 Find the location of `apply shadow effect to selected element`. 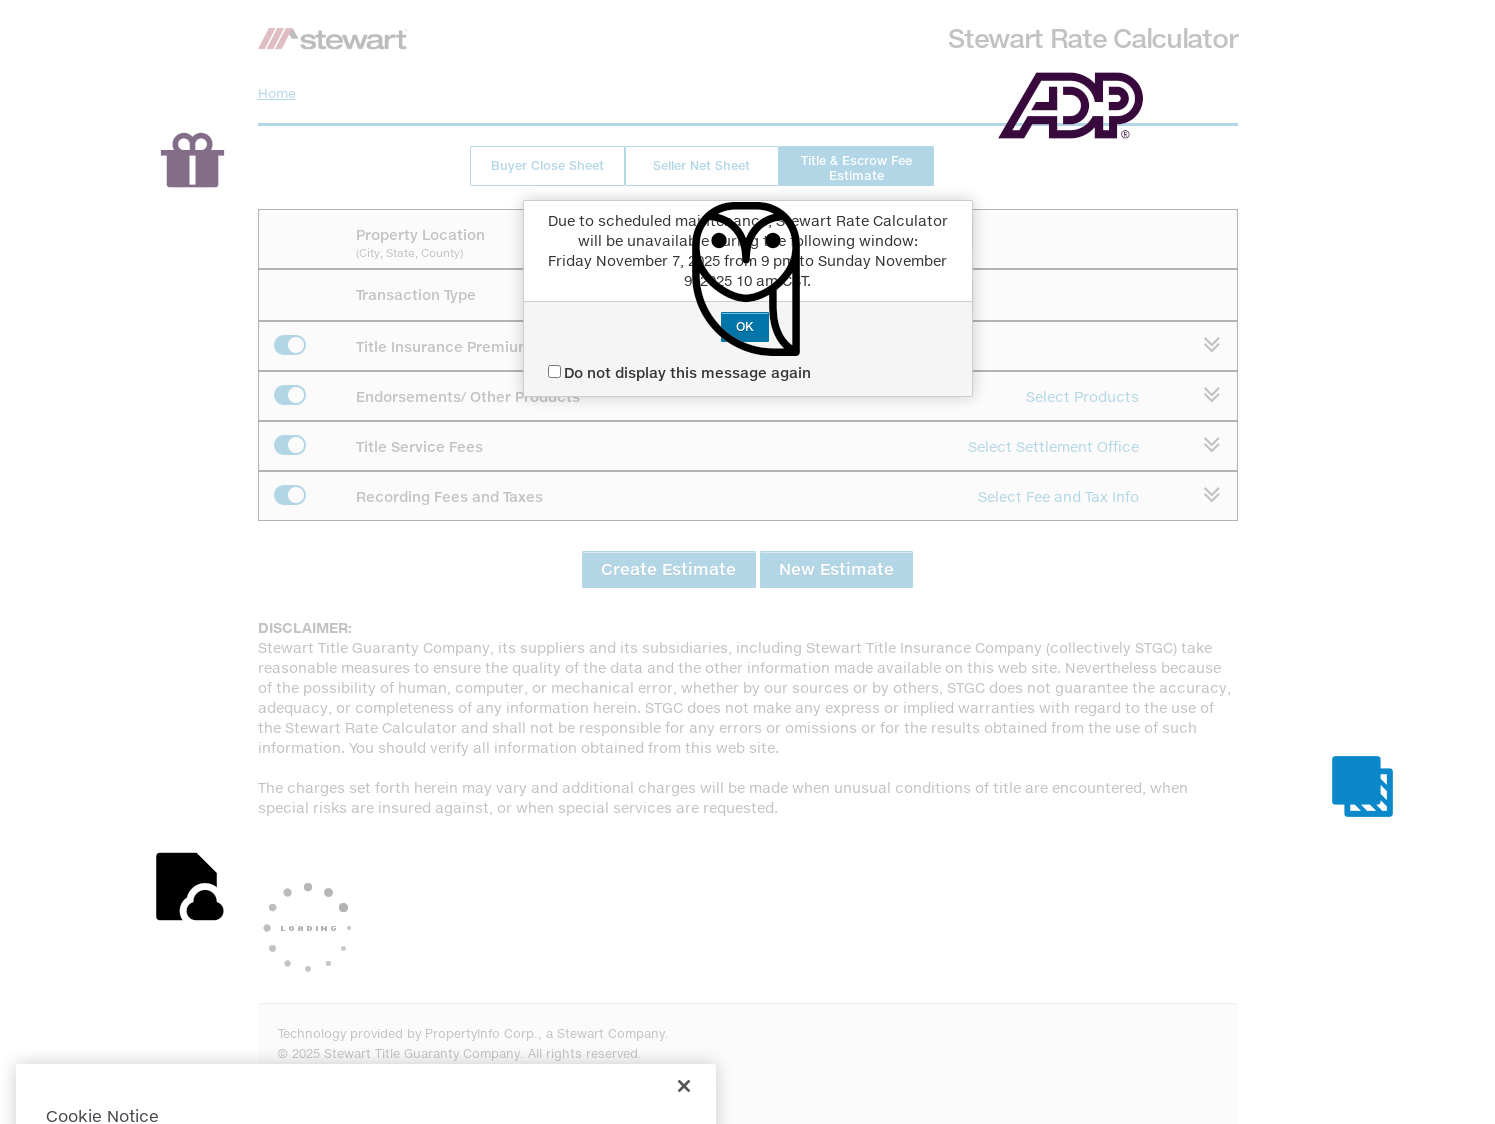

apply shadow effect to selected element is located at coordinates (1362, 786).